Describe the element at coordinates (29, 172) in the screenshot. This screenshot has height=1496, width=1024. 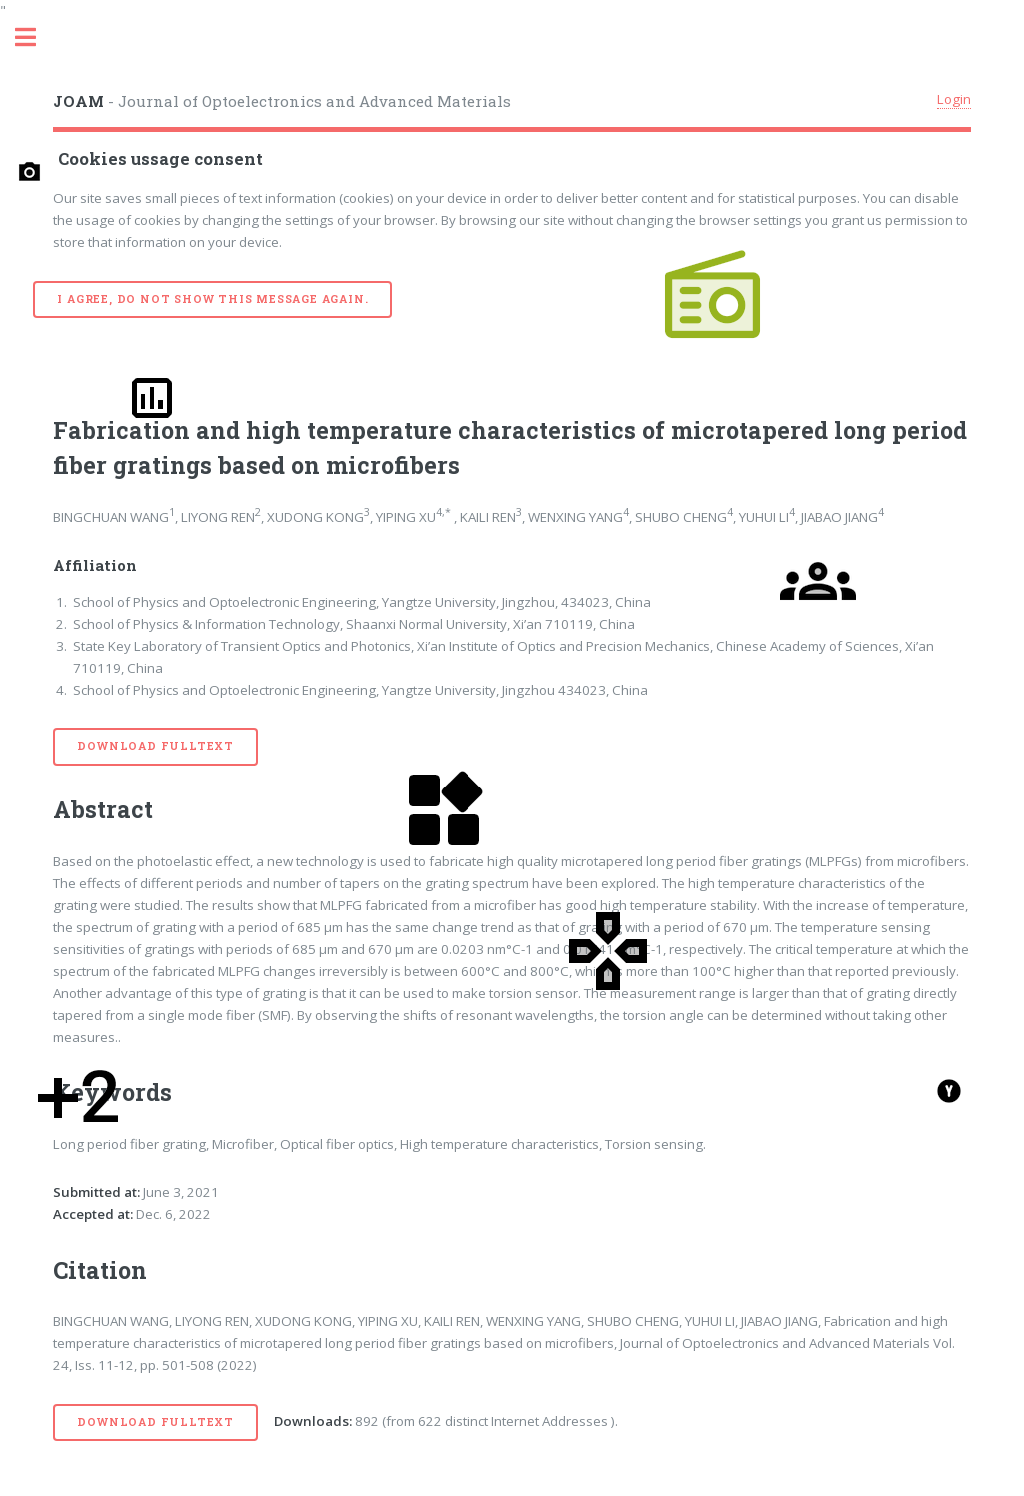
I see `open camera to take a photo` at that location.